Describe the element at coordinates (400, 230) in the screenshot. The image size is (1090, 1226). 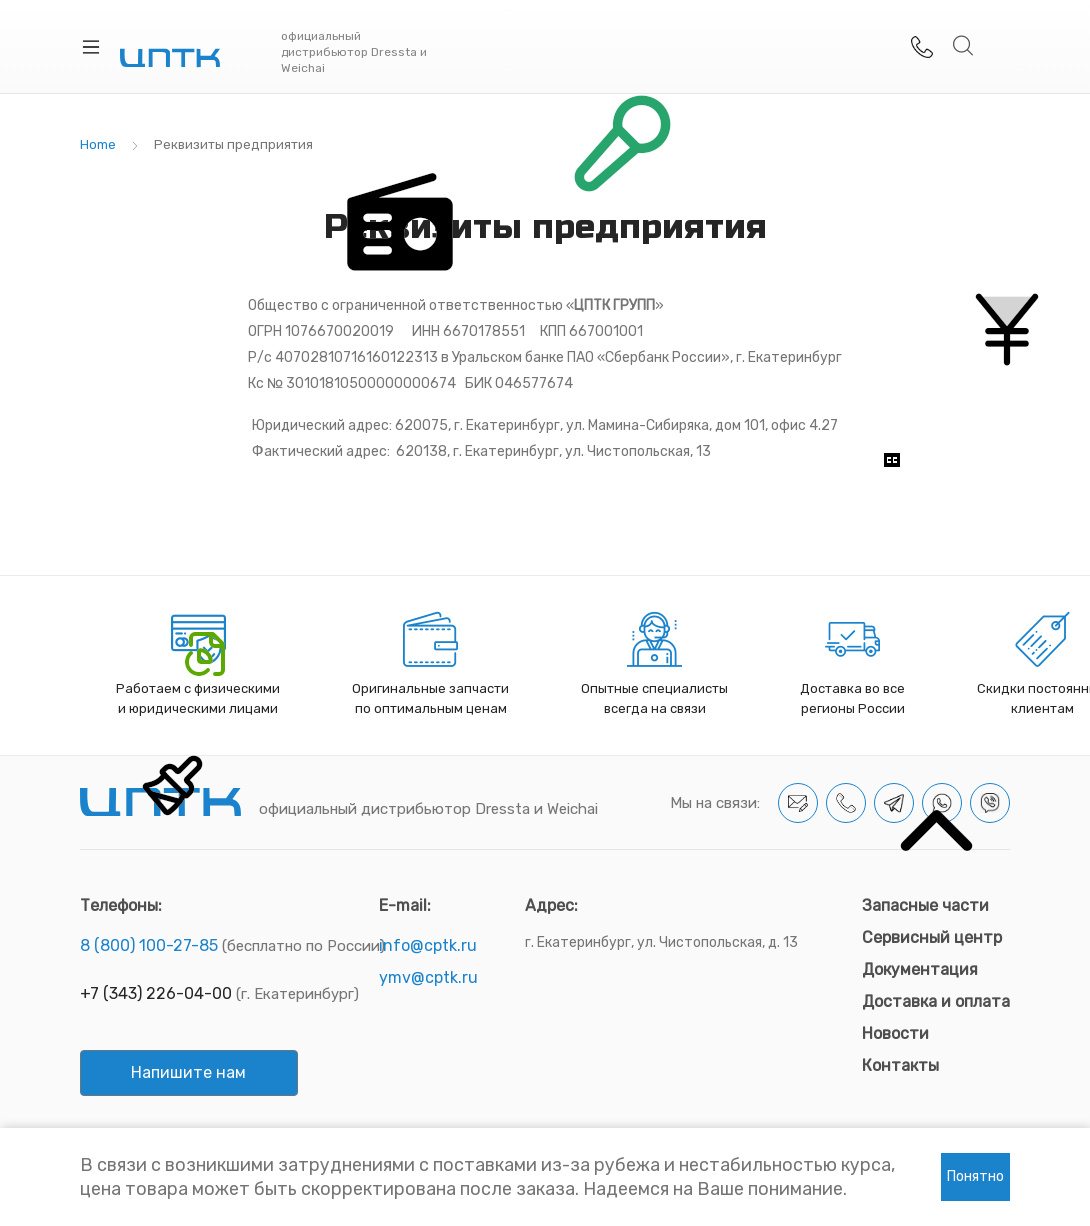
I see `open radio or audio streaming` at that location.